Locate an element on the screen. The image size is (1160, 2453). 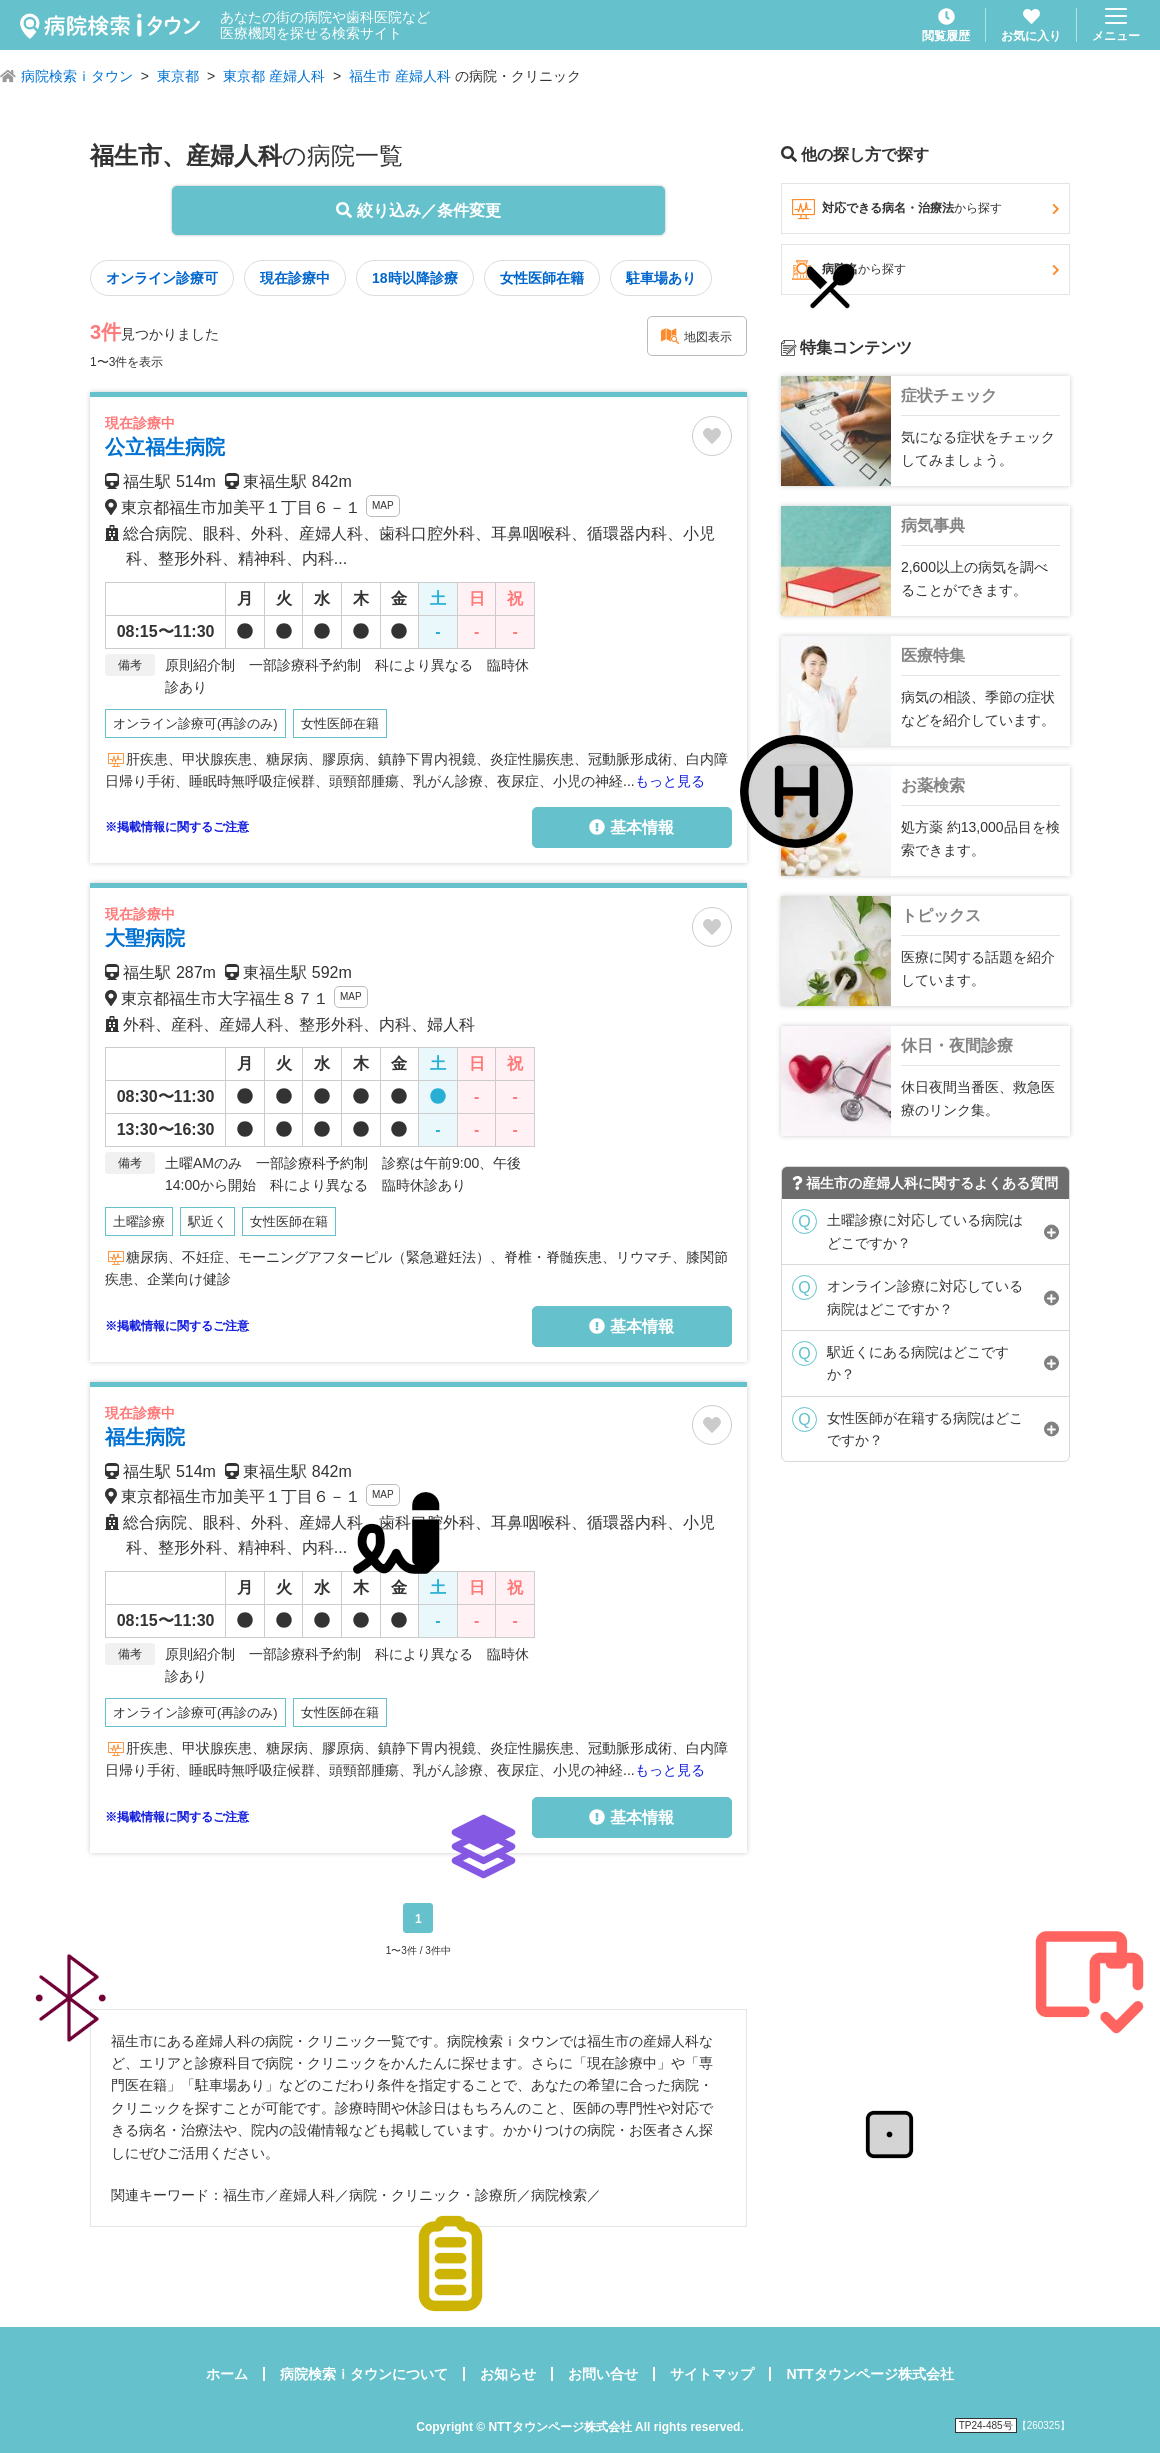
view front layer of a stack is located at coordinates (483, 1846).